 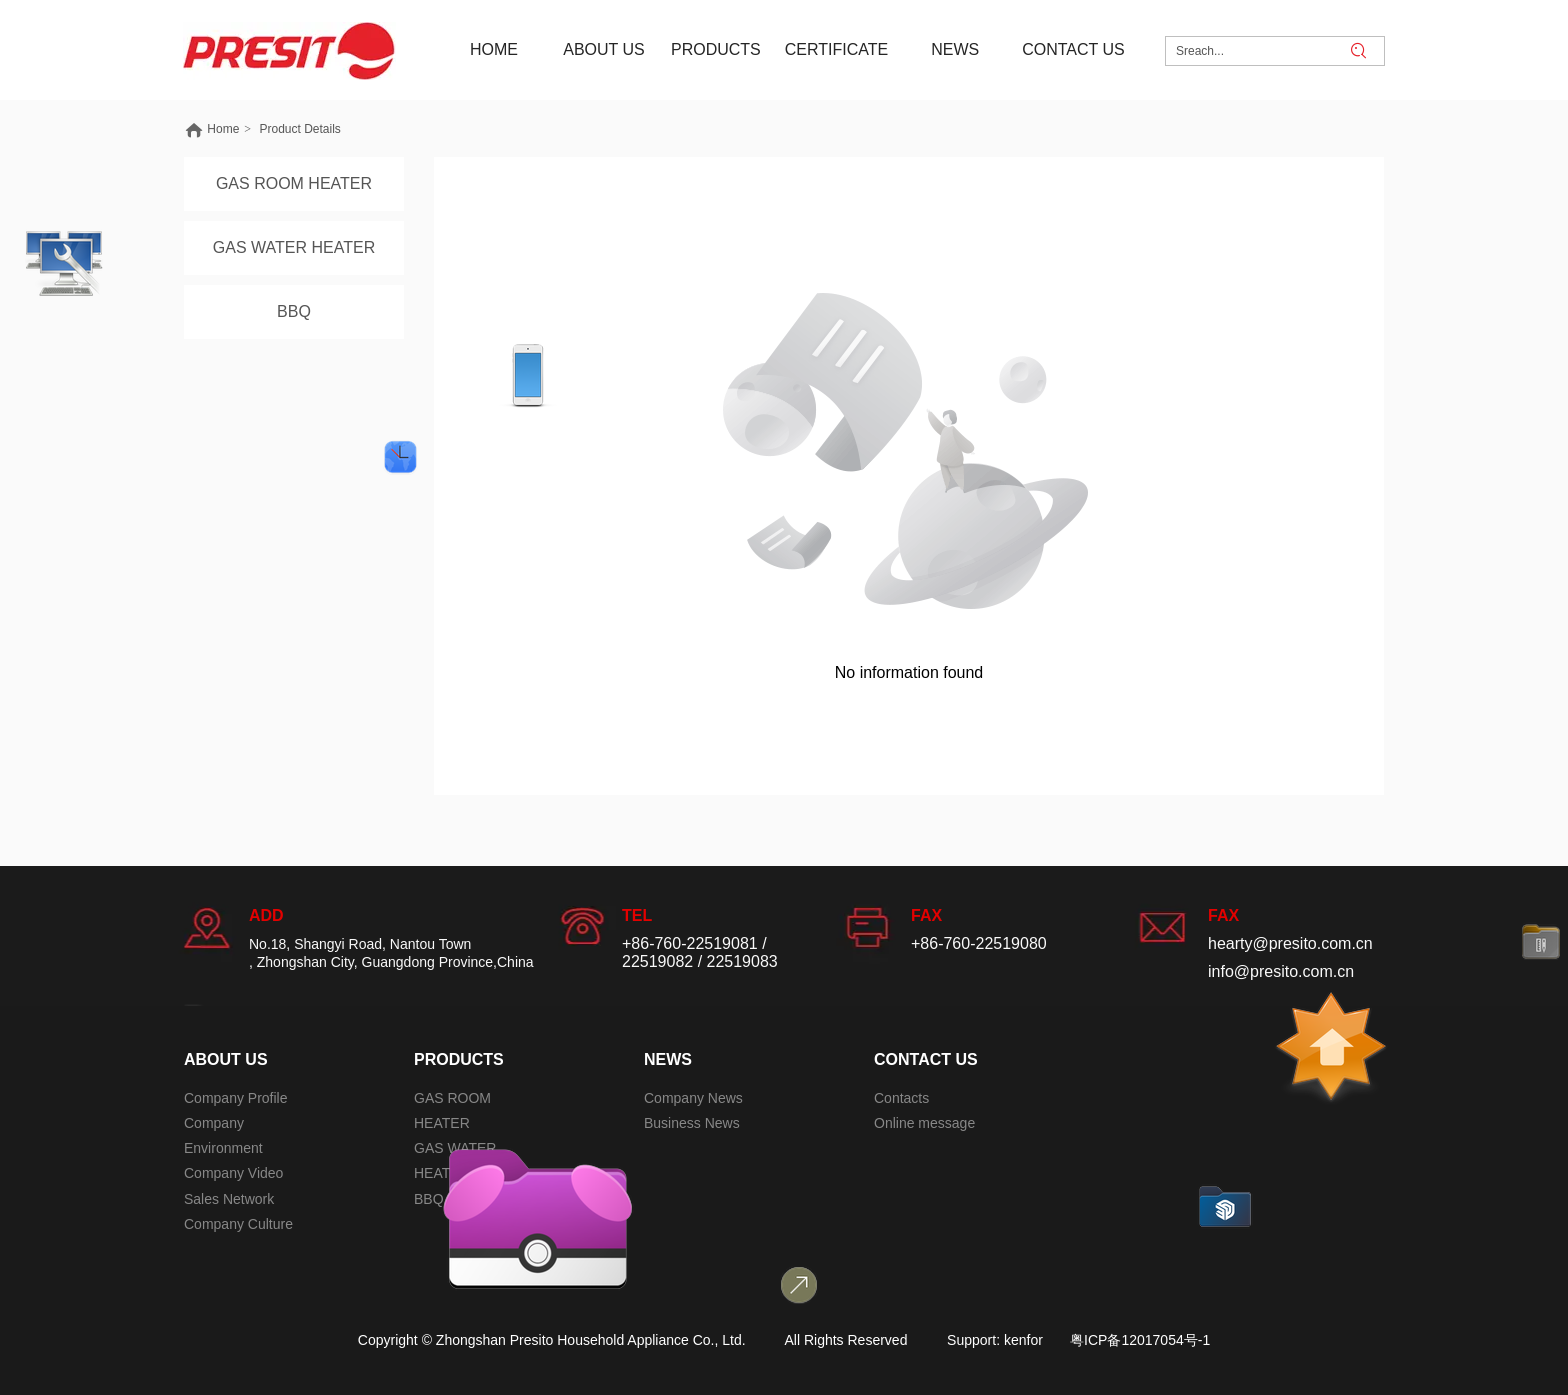 I want to click on configure network time protocol settings, so click(x=400, y=457).